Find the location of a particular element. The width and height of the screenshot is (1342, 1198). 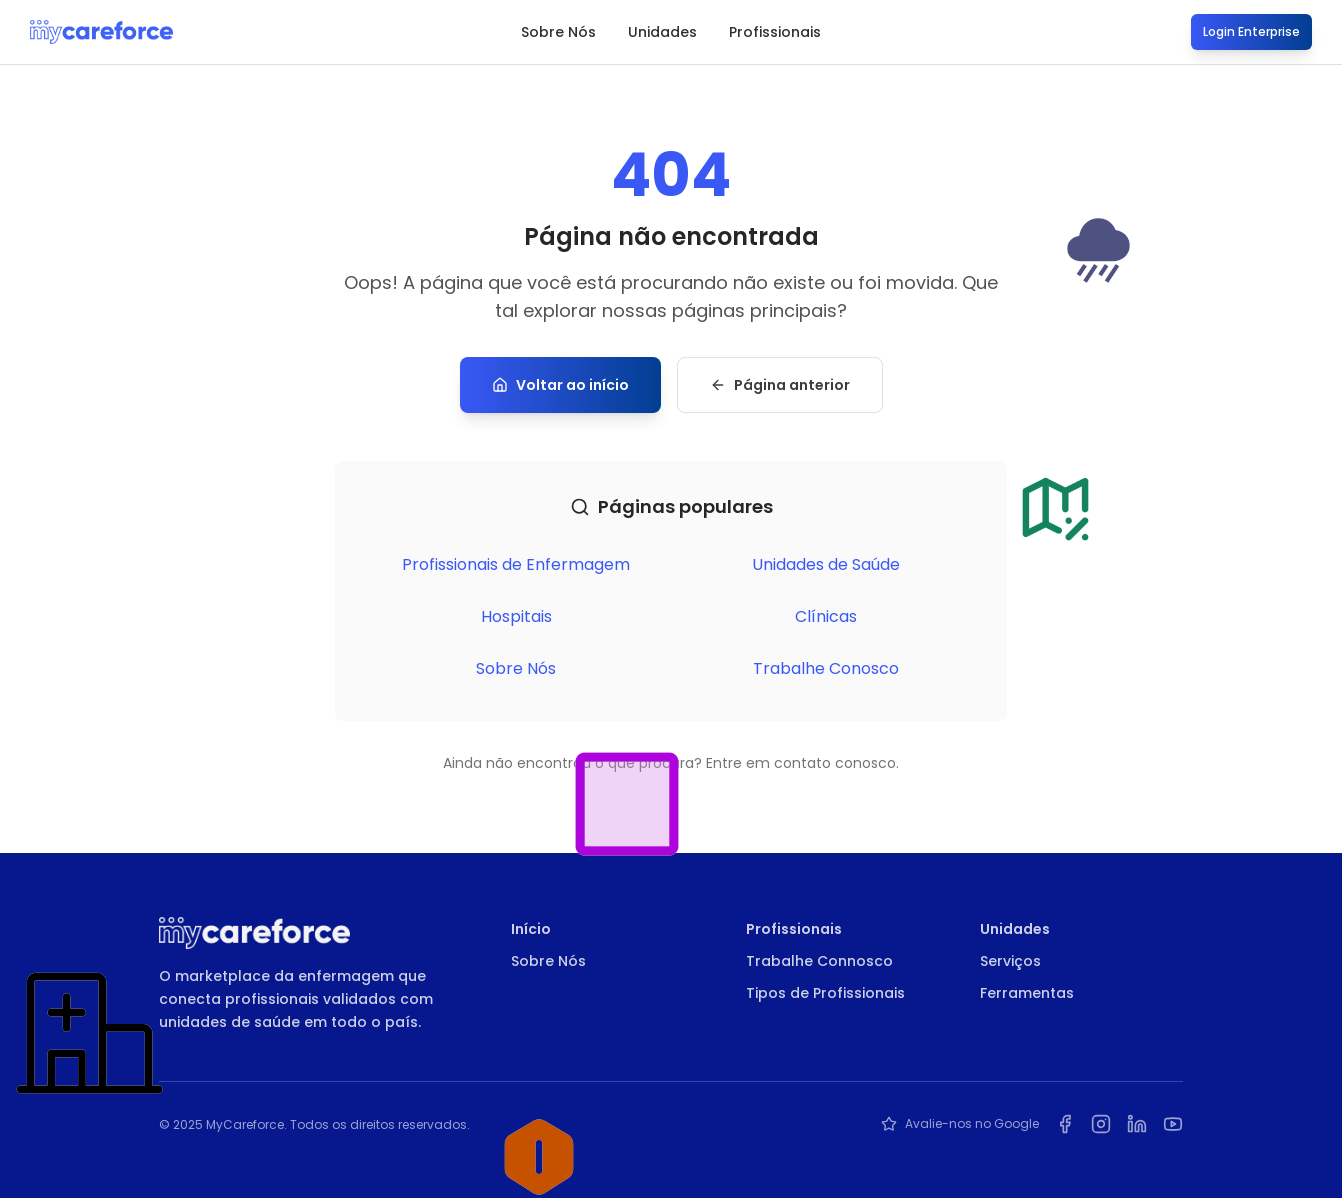

stop media playback is located at coordinates (627, 804).